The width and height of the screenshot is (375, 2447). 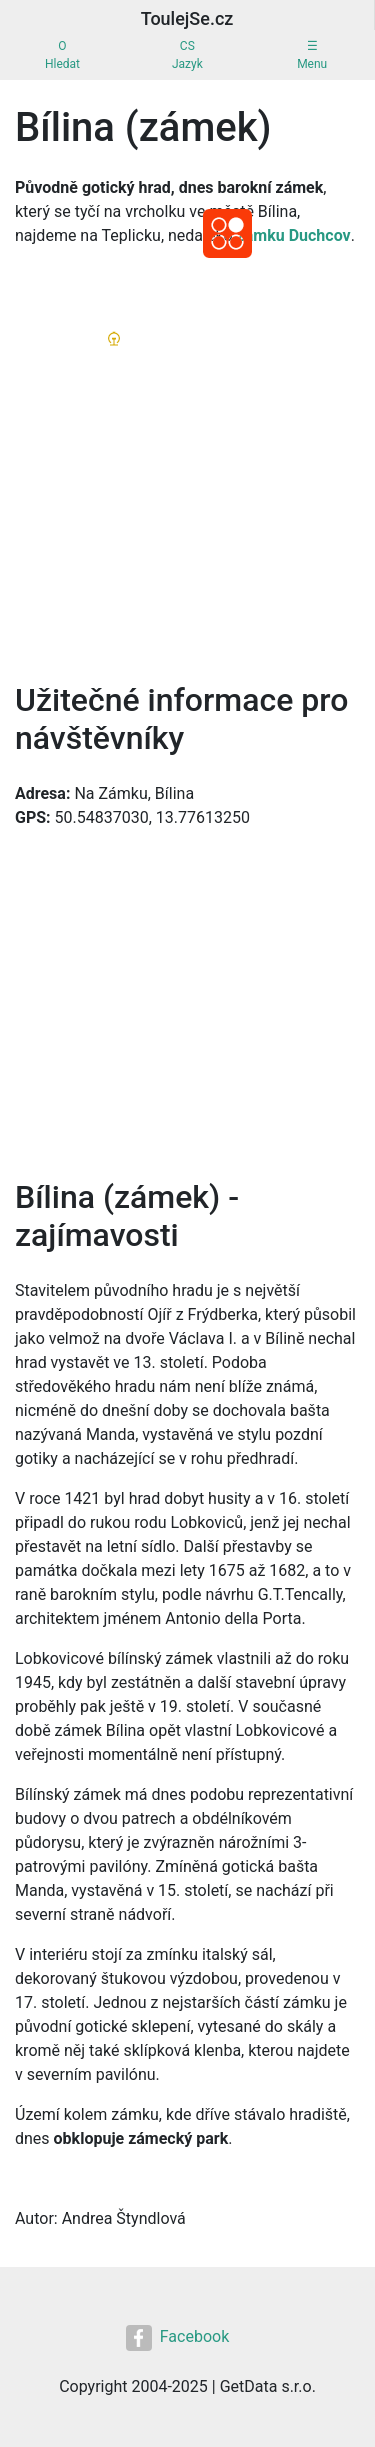 I want to click on china railway logo, so click(x=114, y=339).